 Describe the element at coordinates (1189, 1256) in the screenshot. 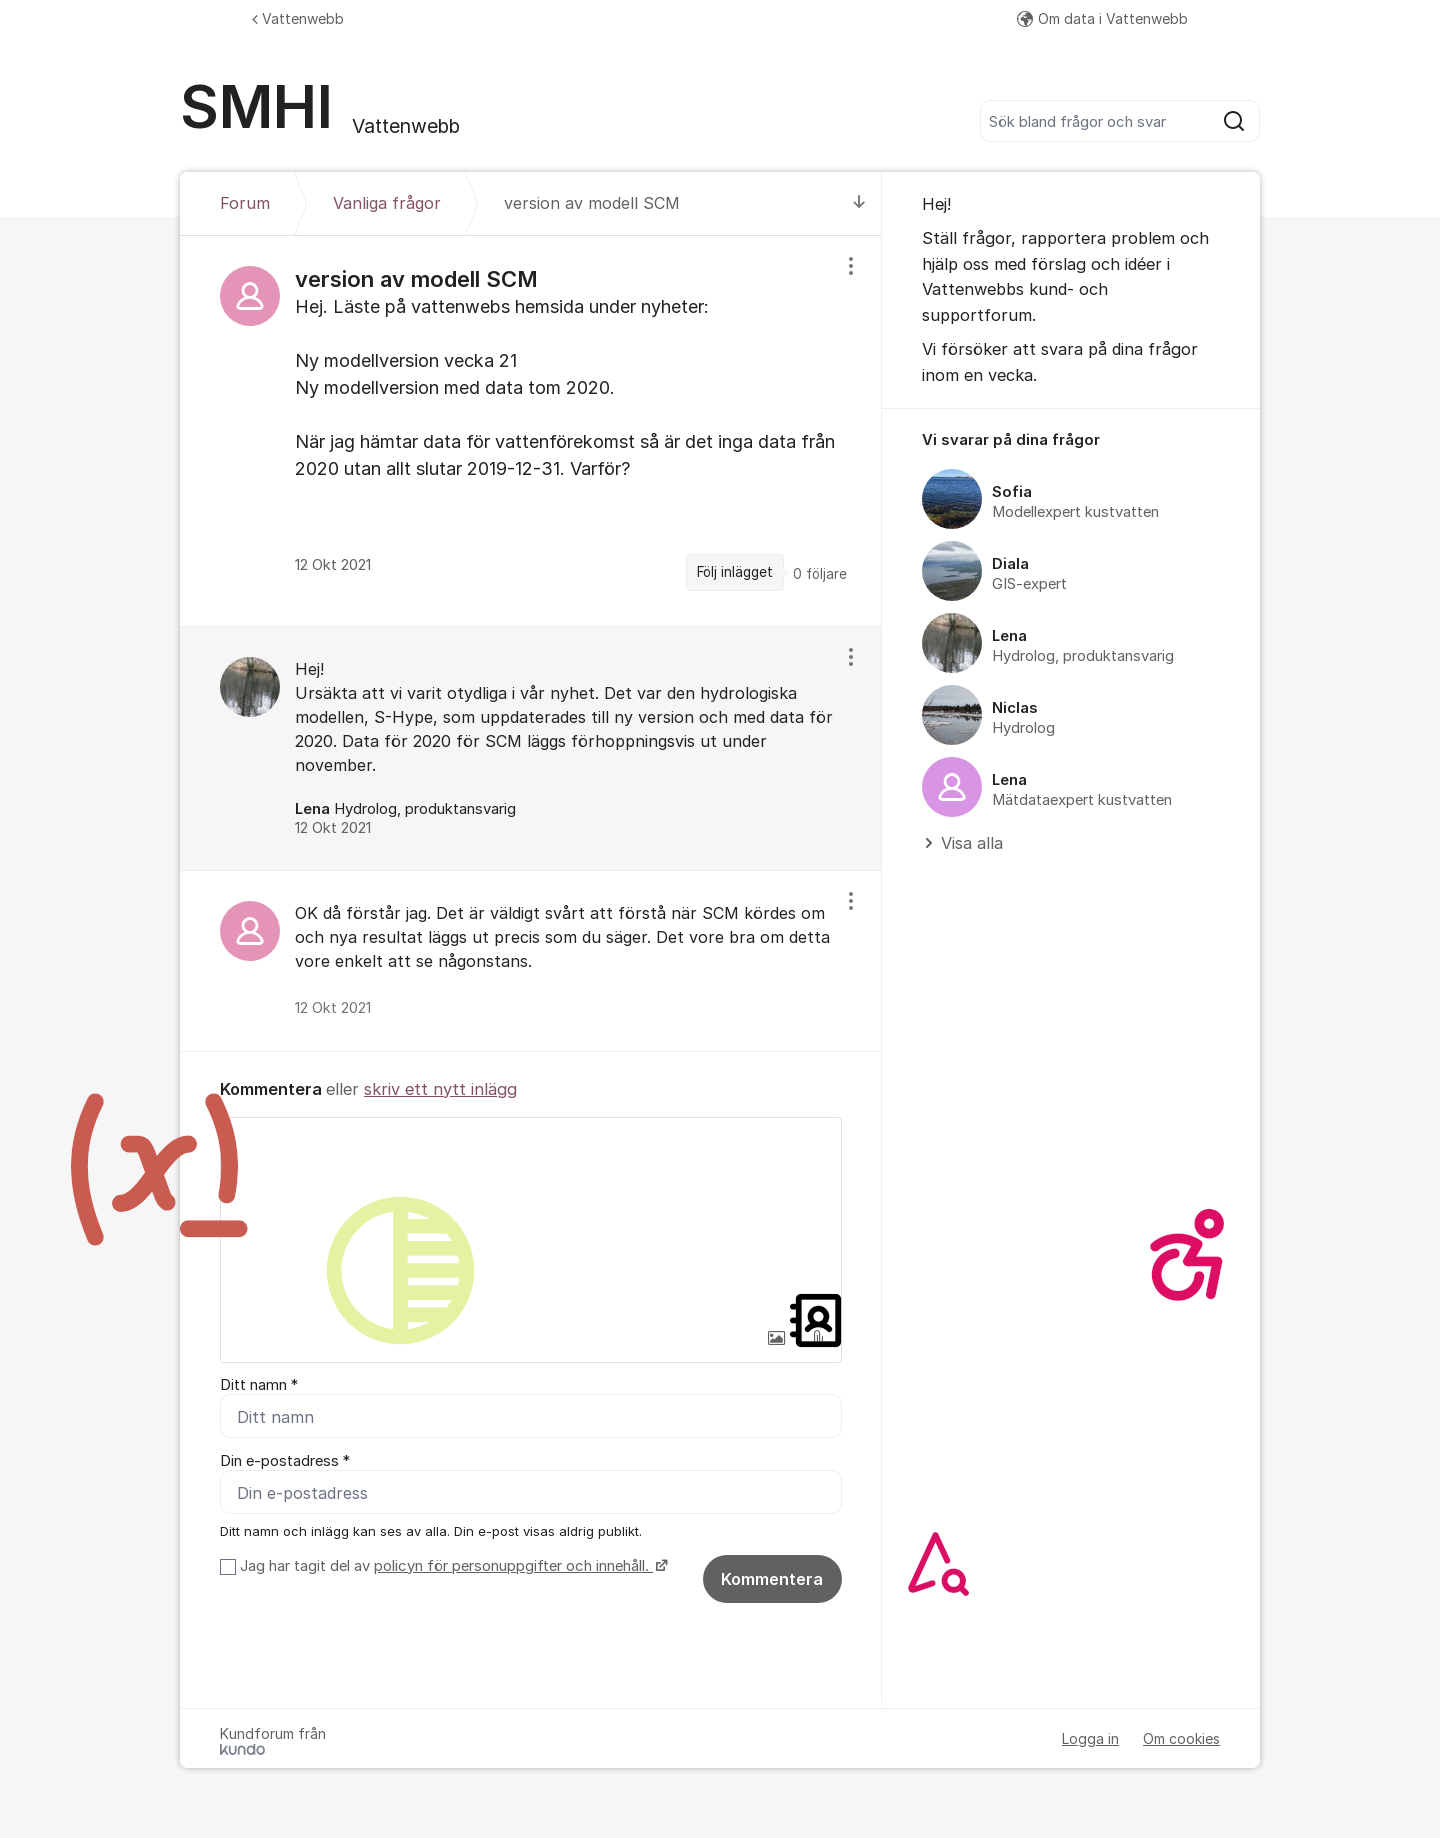

I see `indicates wheelchair accessible facilities` at that location.